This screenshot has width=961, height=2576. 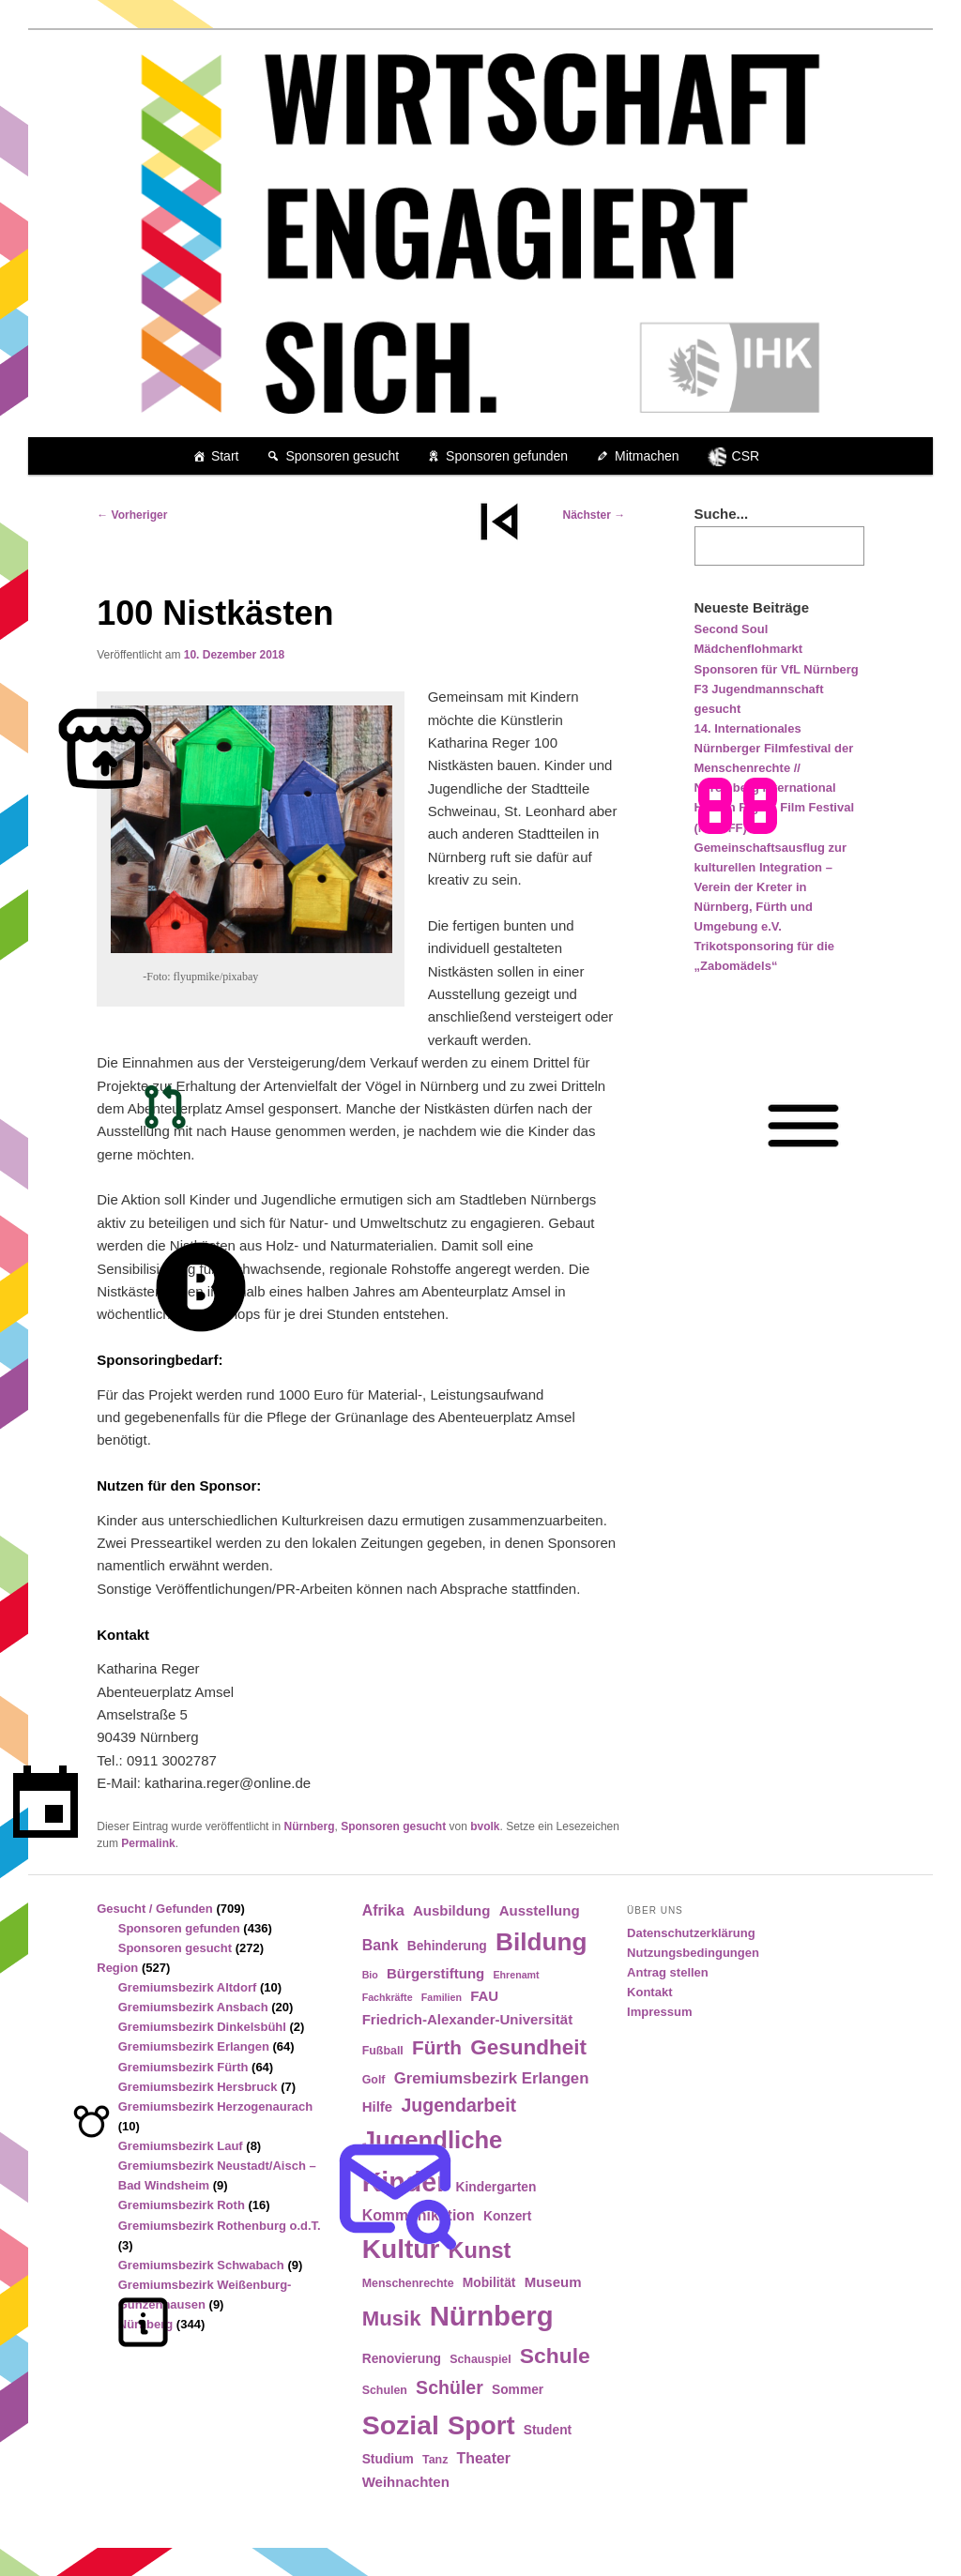 I want to click on skip to previous track, so click(x=499, y=522).